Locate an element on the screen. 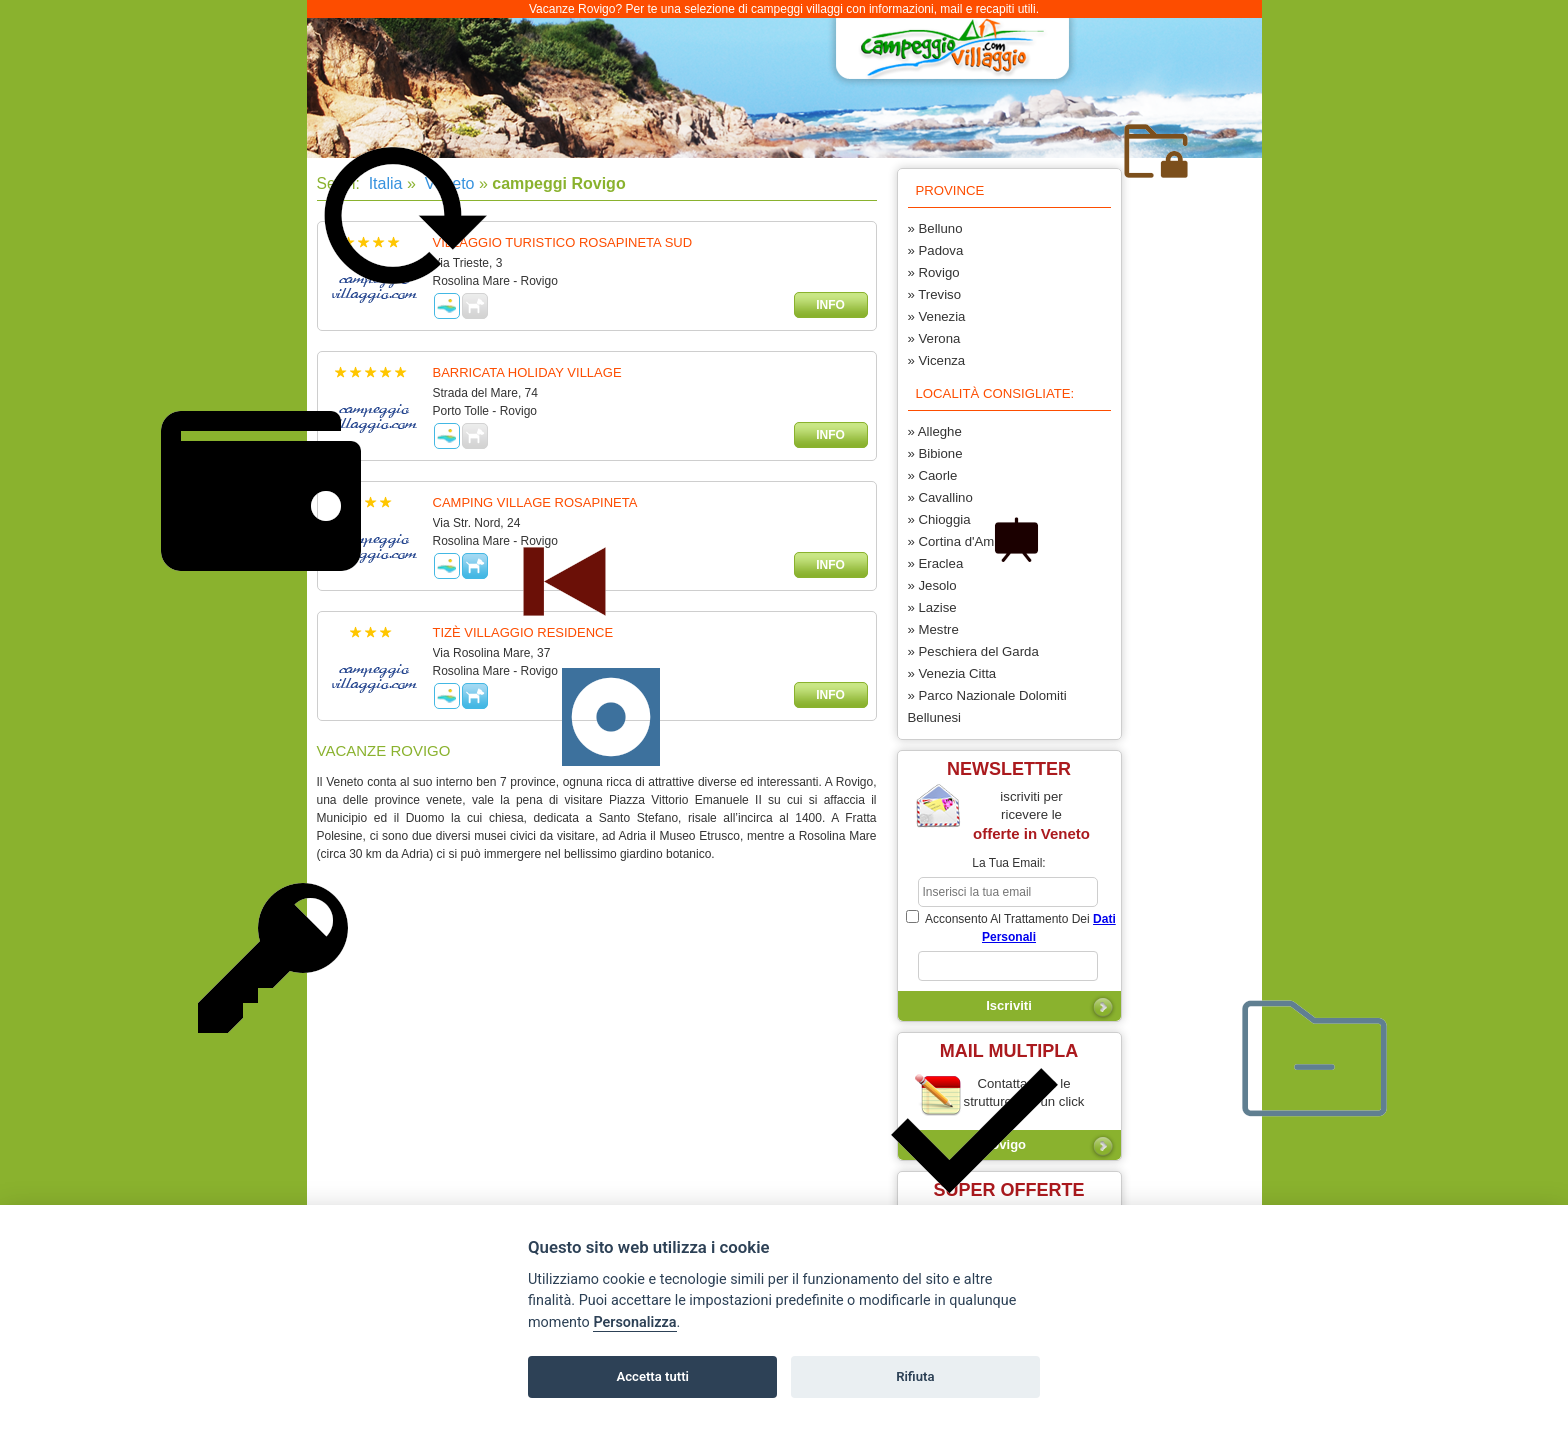  access your wallet or payment methods is located at coordinates (261, 491).